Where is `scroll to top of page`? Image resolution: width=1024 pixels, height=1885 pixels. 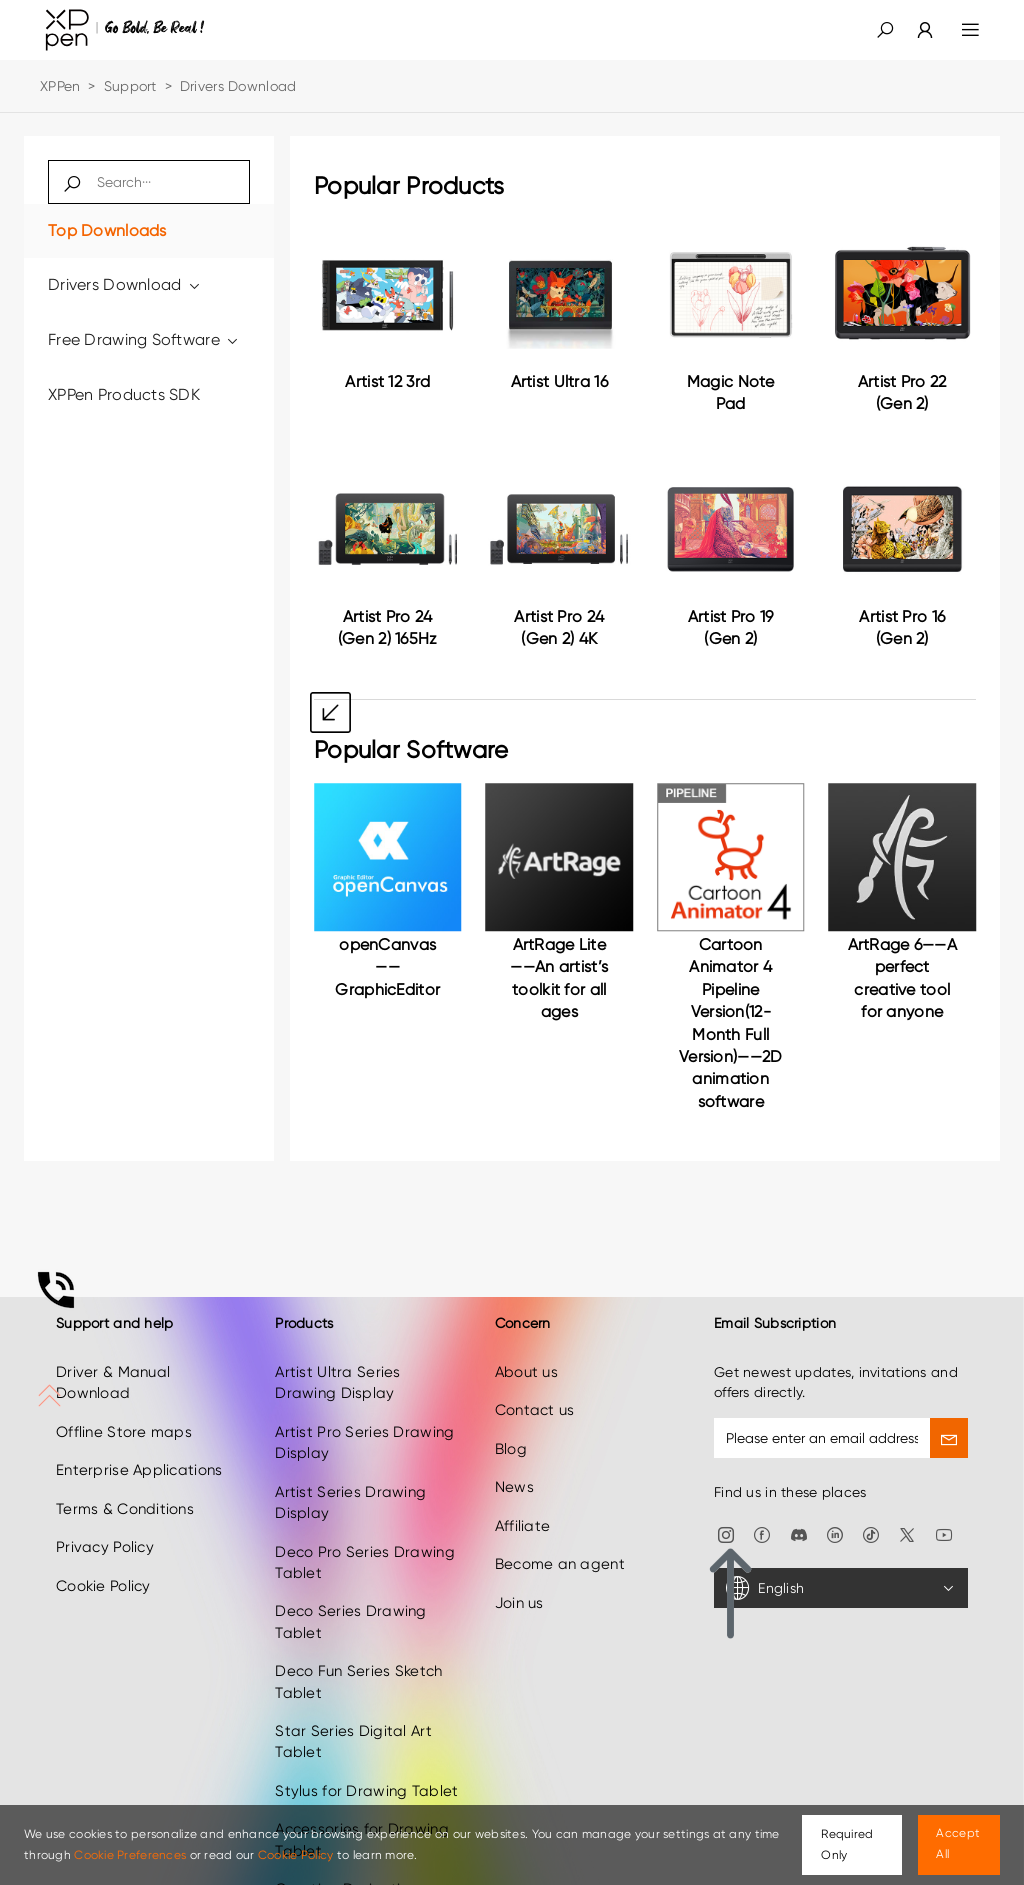 scroll to top of page is located at coordinates (49, 1396).